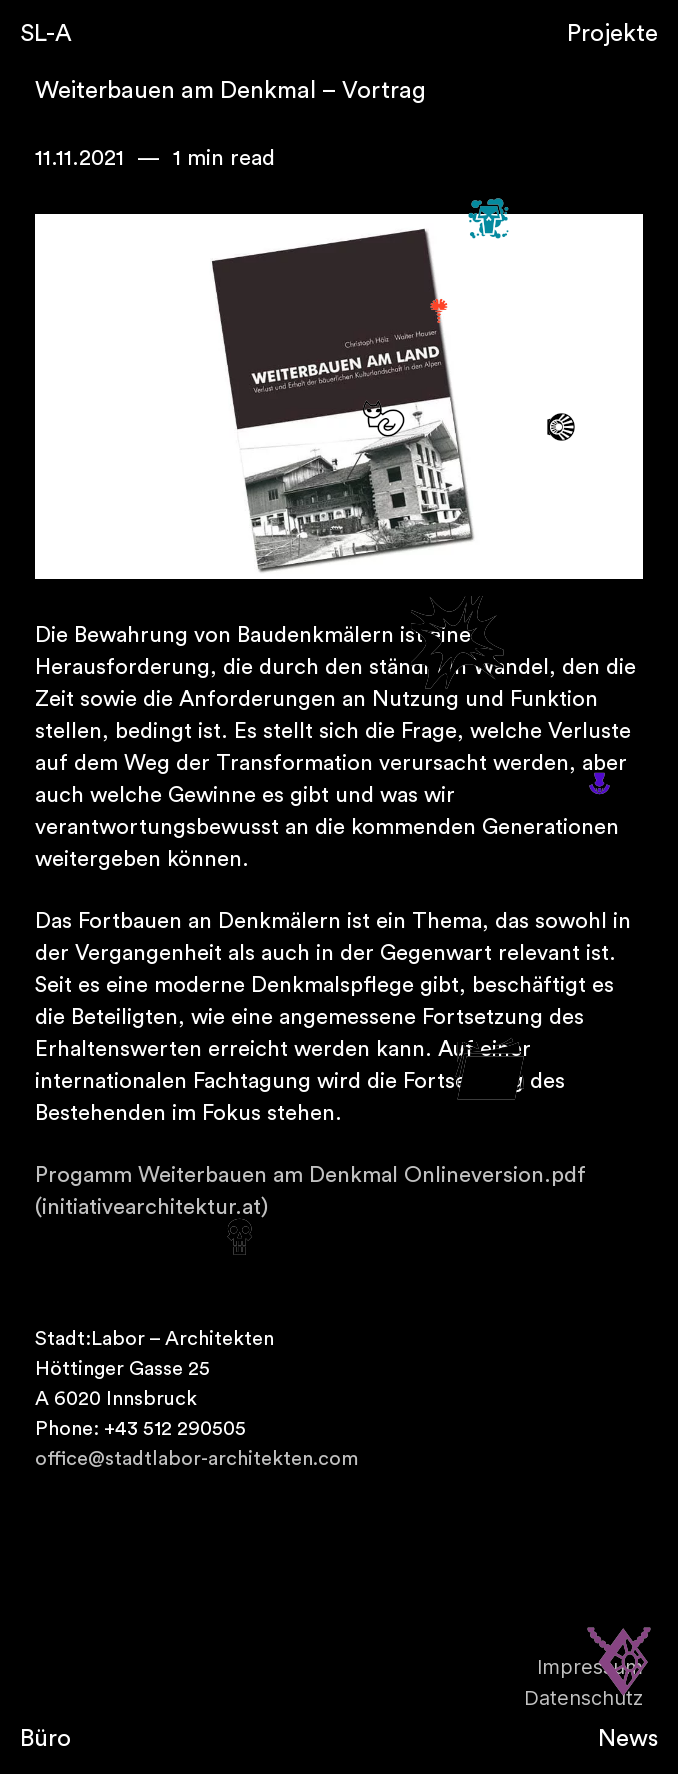  Describe the element at coordinates (621, 1662) in the screenshot. I see `view equipped jewelry or accessories` at that location.